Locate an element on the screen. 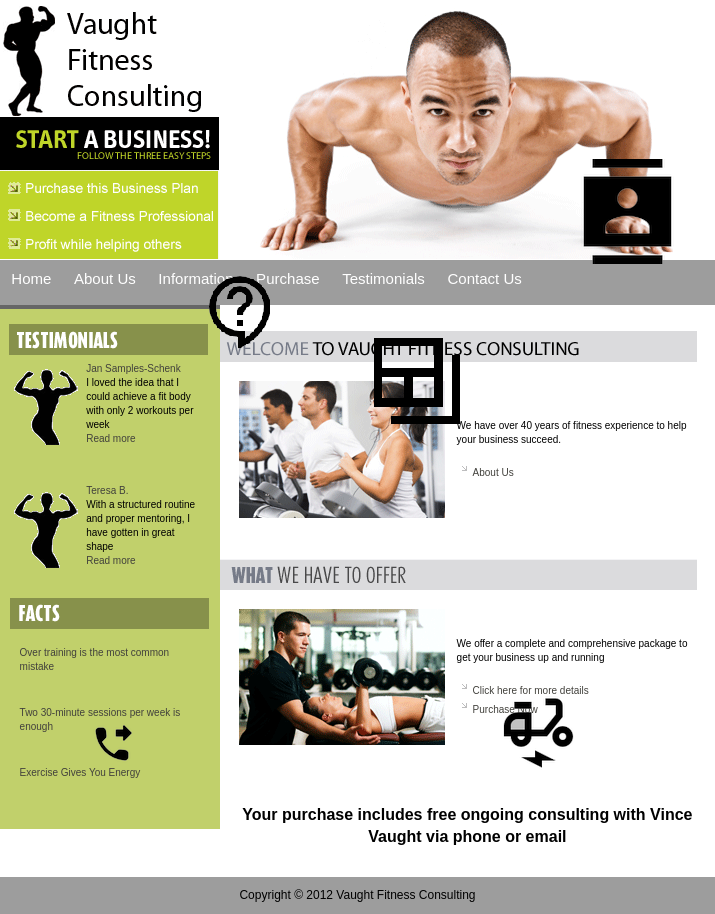 Image resolution: width=715 pixels, height=914 pixels. access your contacts list is located at coordinates (627, 211).